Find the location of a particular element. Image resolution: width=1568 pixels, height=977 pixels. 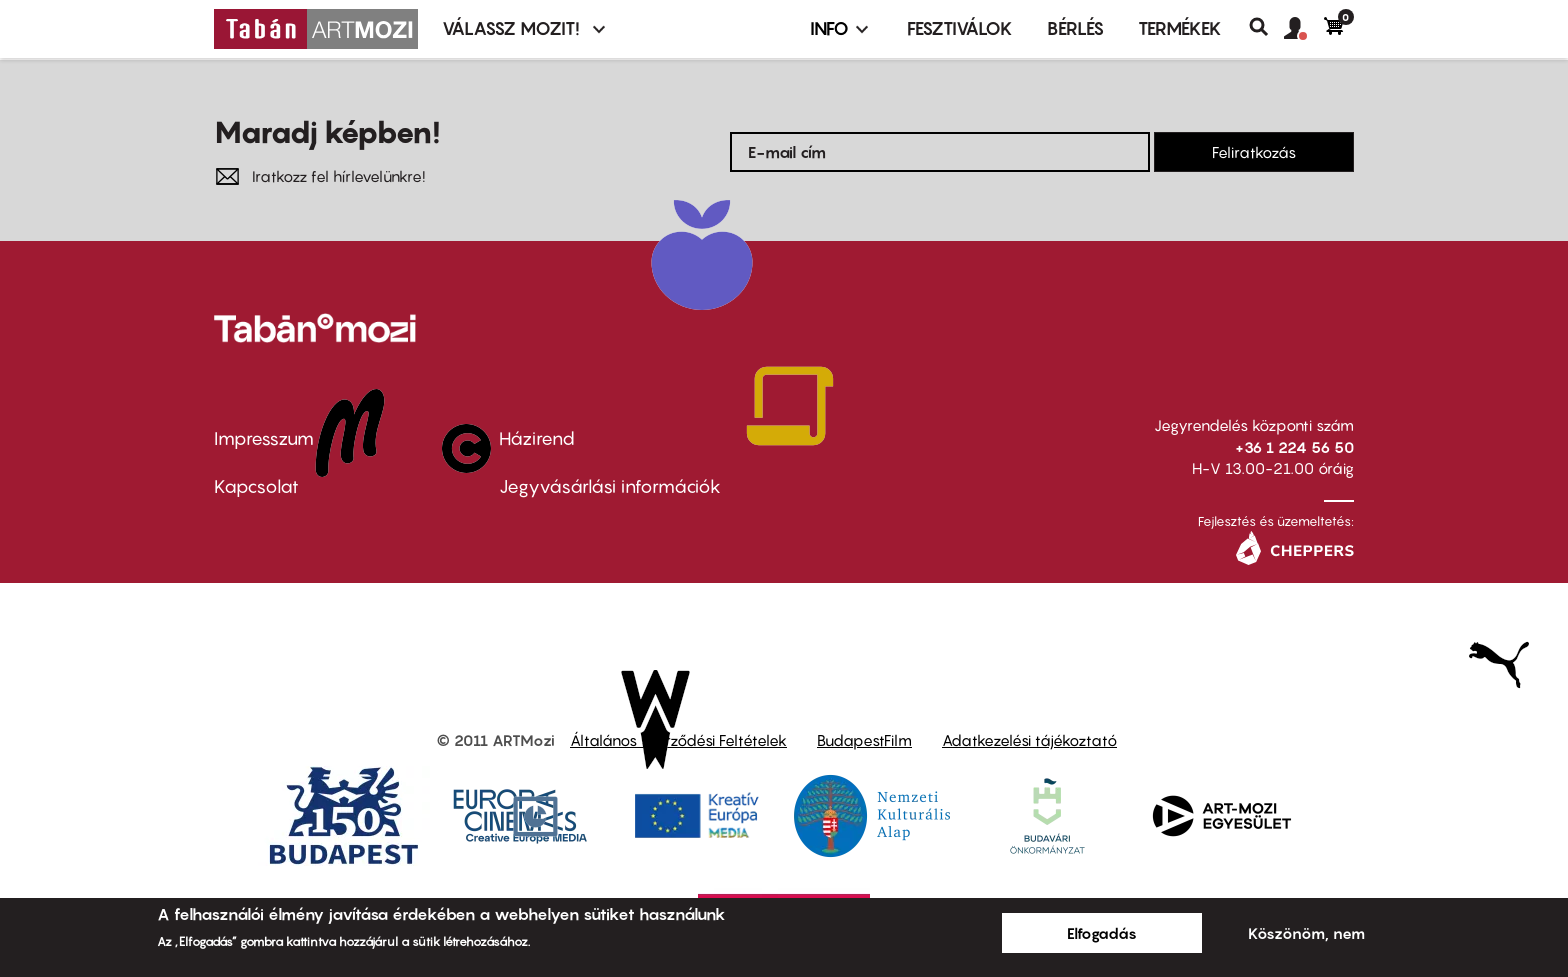

WP Rocket plugin logo is located at coordinates (655, 719).